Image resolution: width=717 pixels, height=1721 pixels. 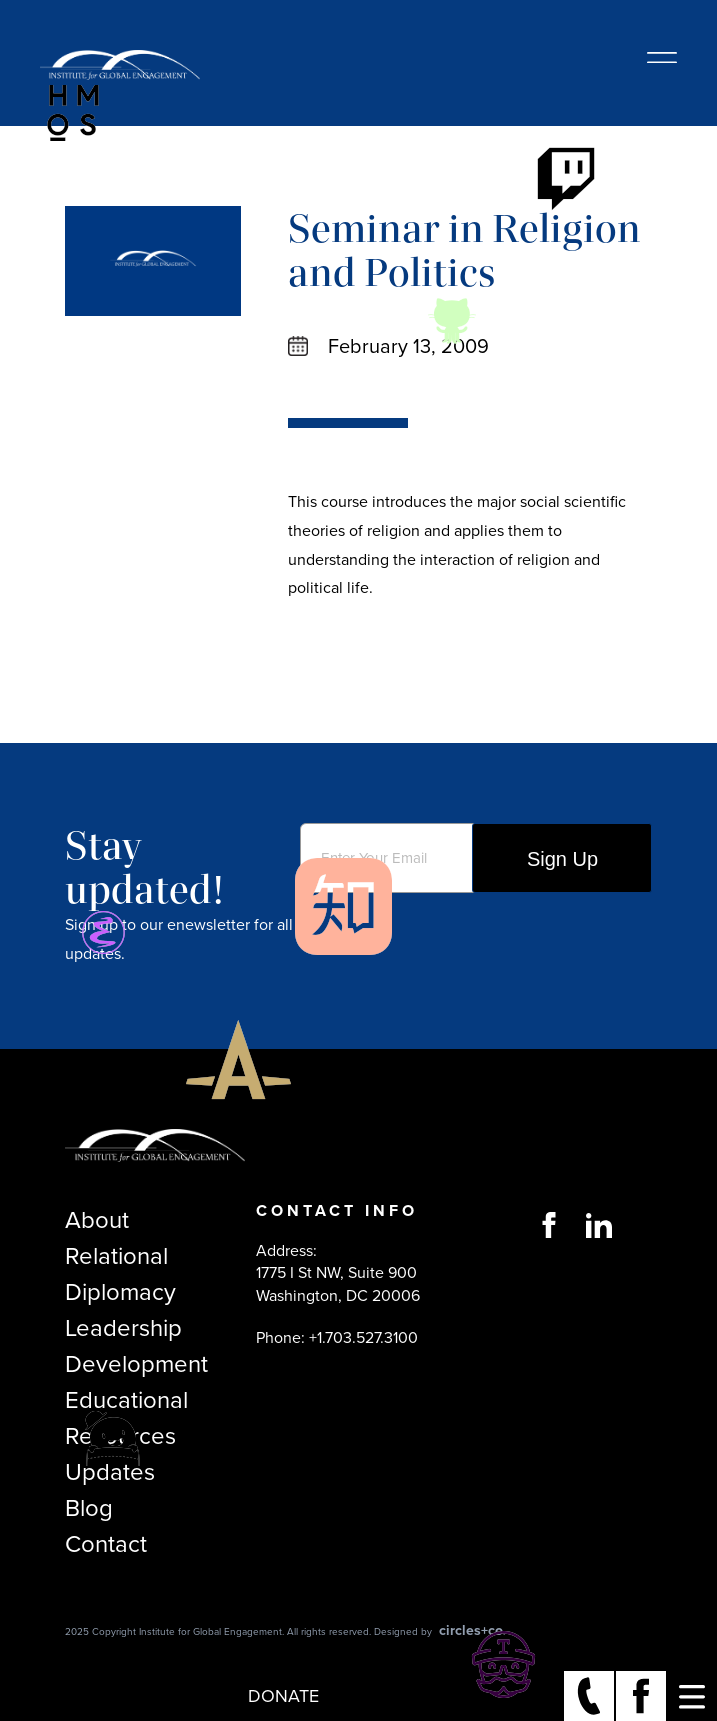 I want to click on open zhihu app, so click(x=343, y=906).